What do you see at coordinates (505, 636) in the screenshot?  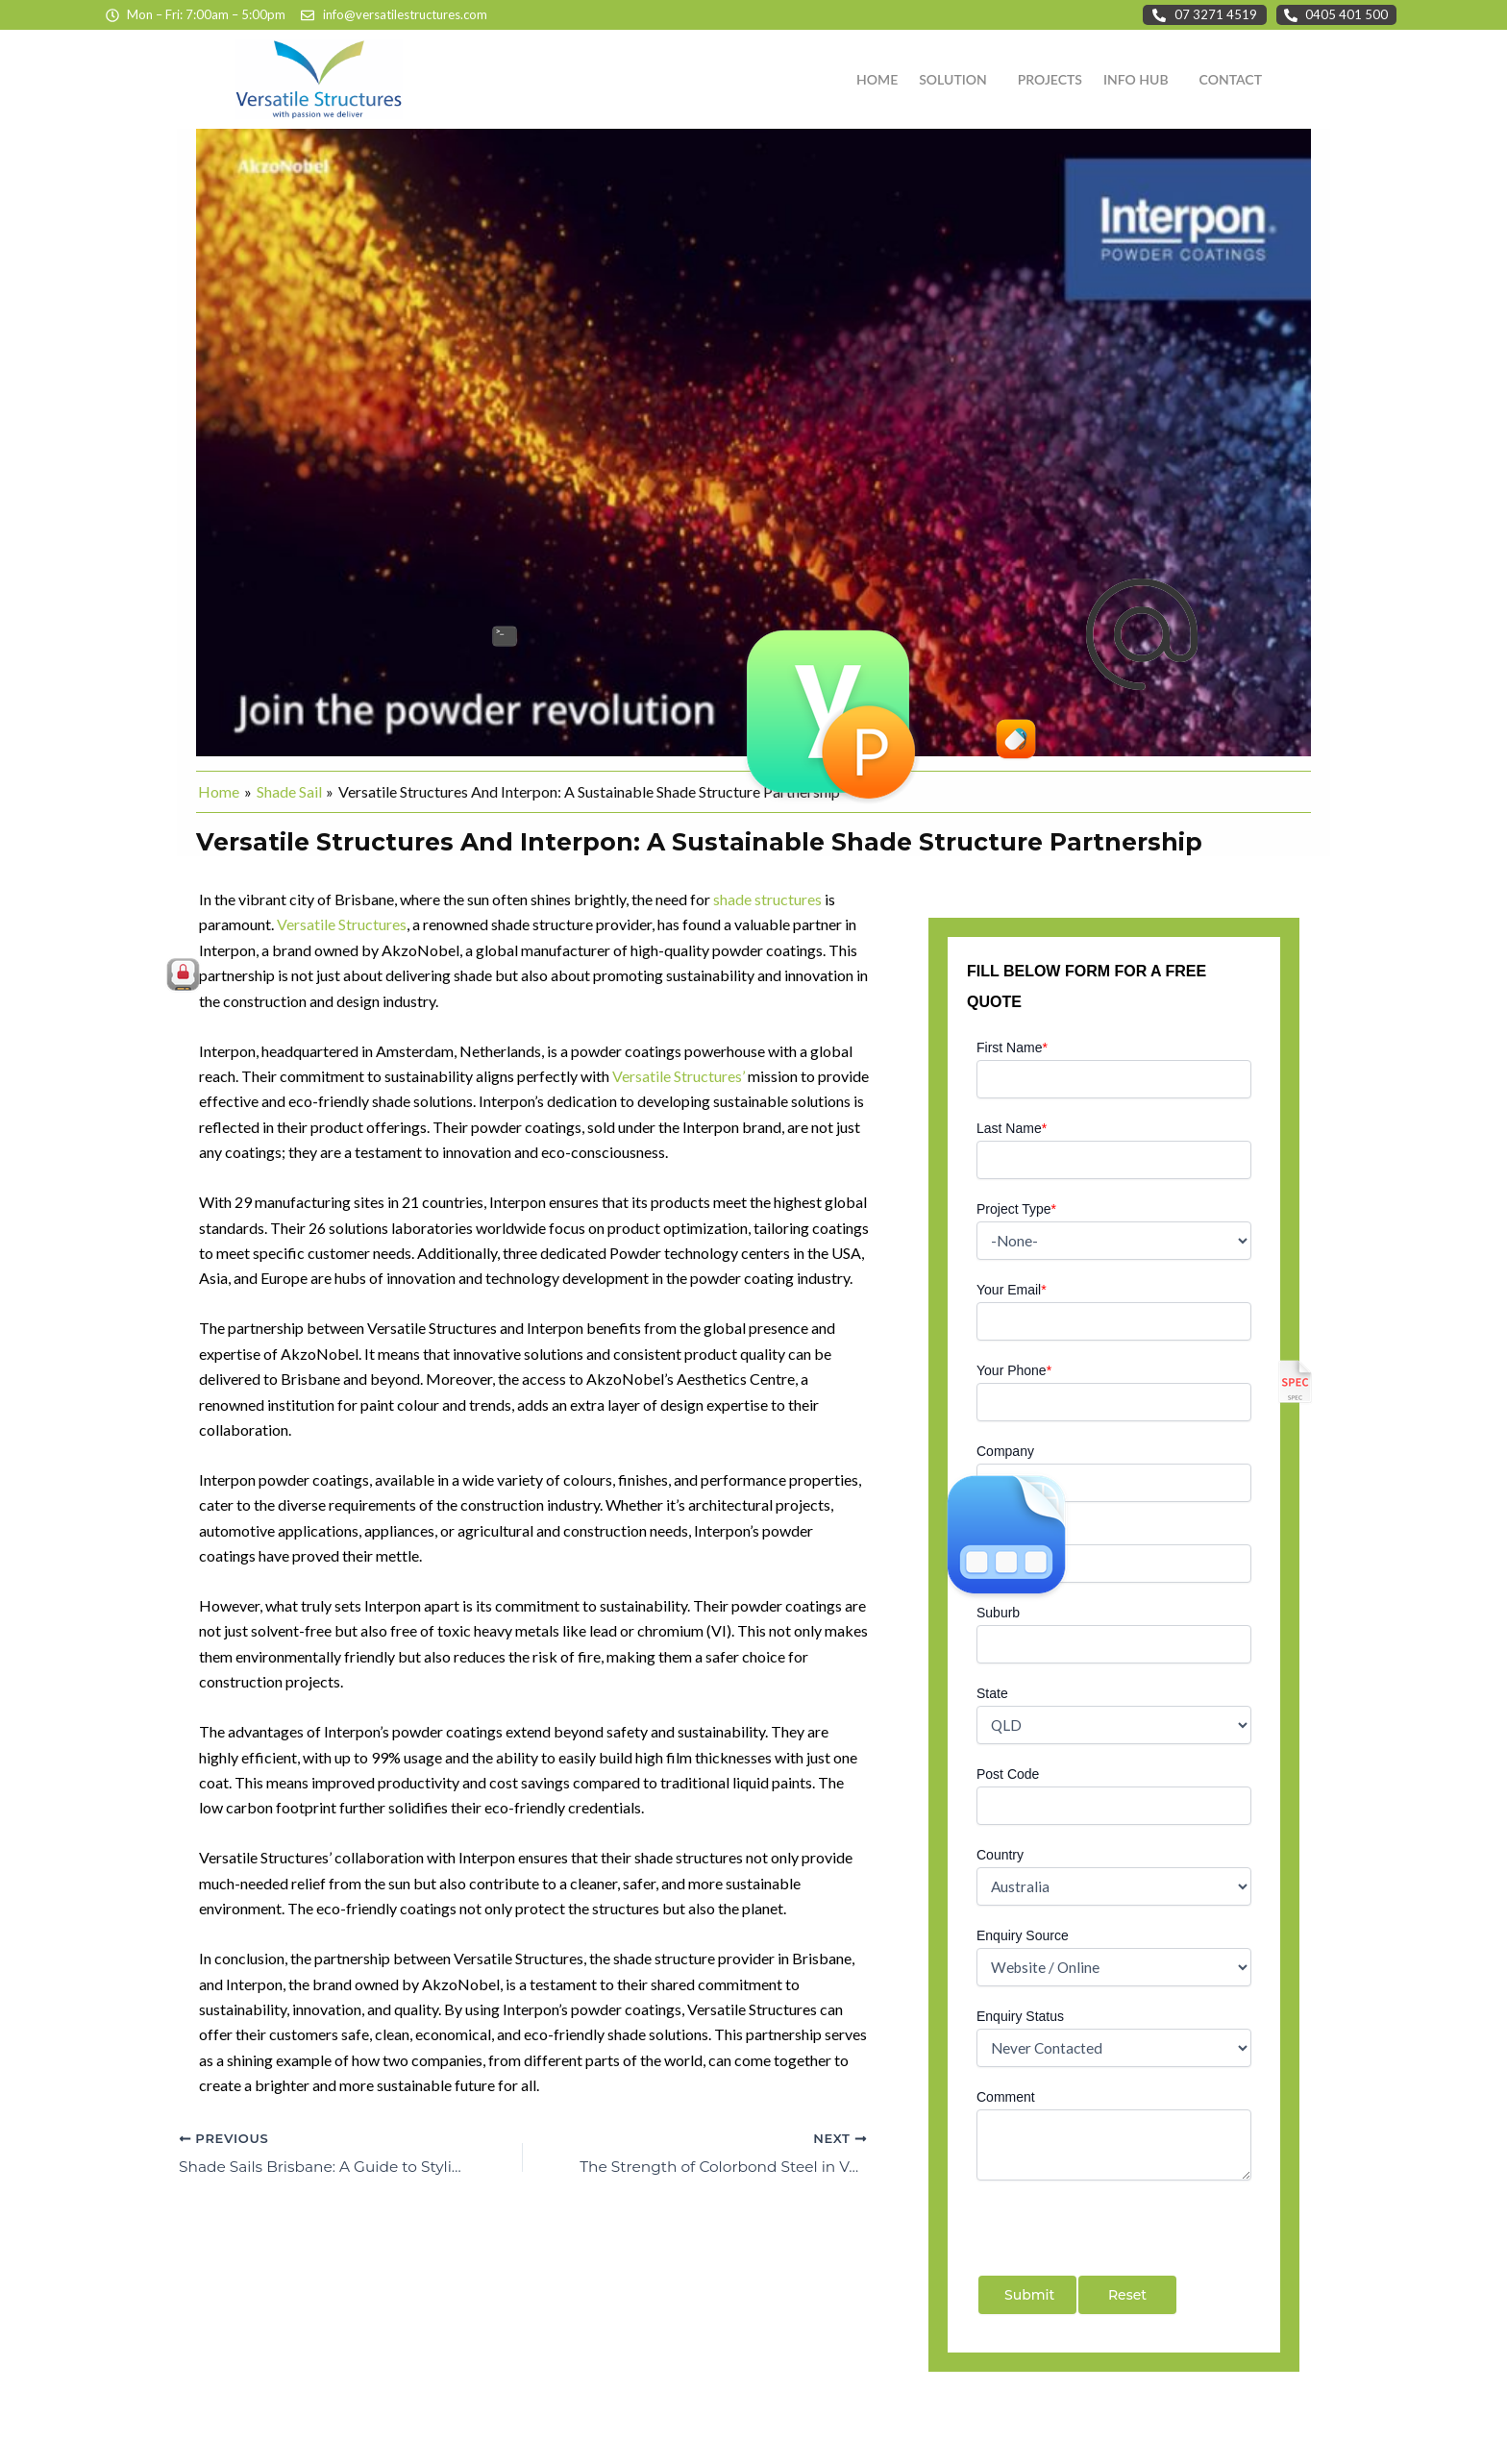 I see `open the terminal application` at bounding box center [505, 636].